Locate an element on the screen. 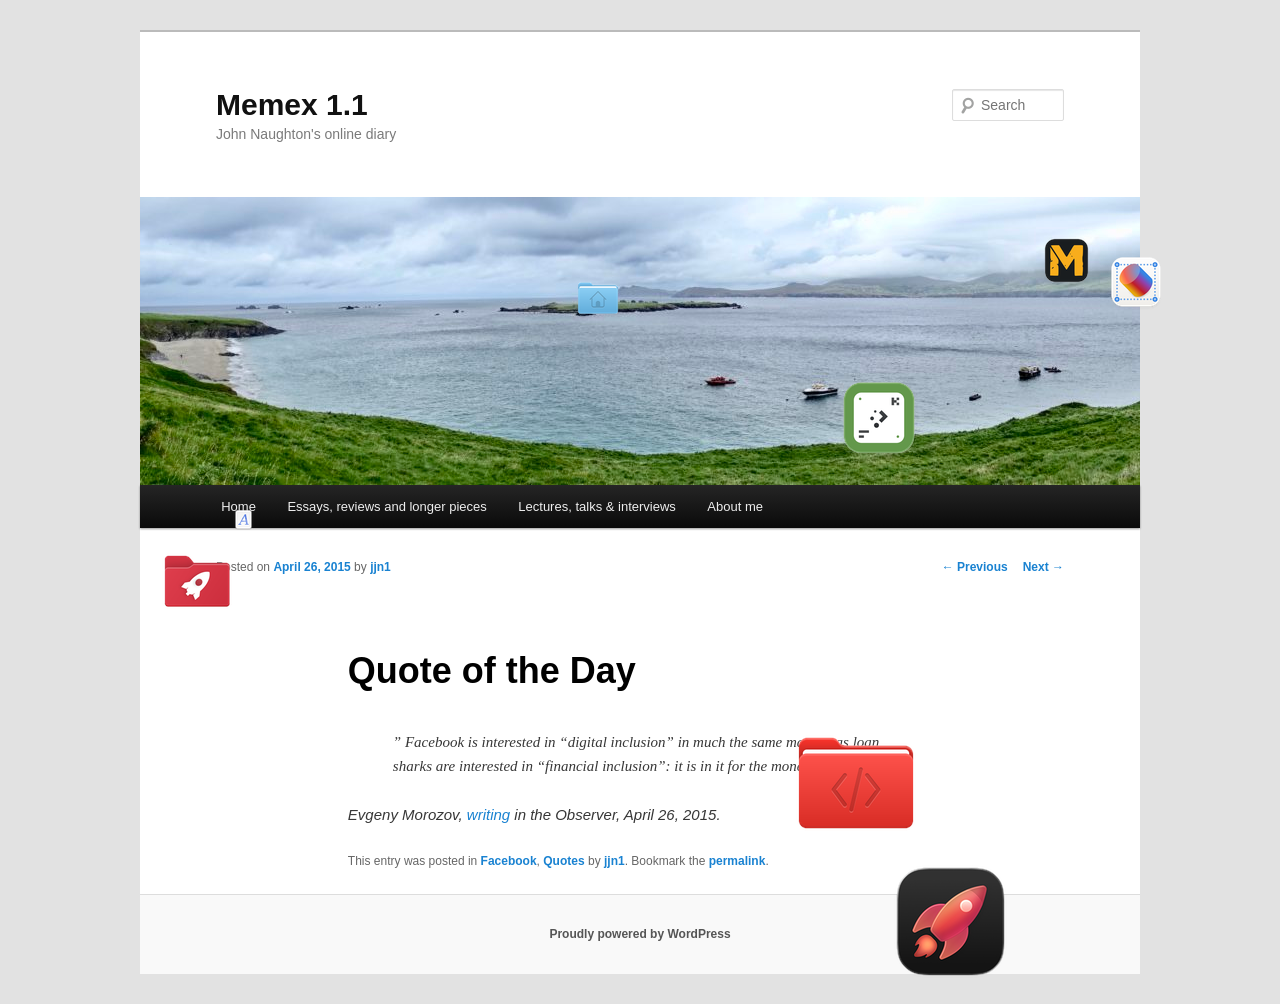  launch Metro: Last Light game is located at coordinates (1066, 260).